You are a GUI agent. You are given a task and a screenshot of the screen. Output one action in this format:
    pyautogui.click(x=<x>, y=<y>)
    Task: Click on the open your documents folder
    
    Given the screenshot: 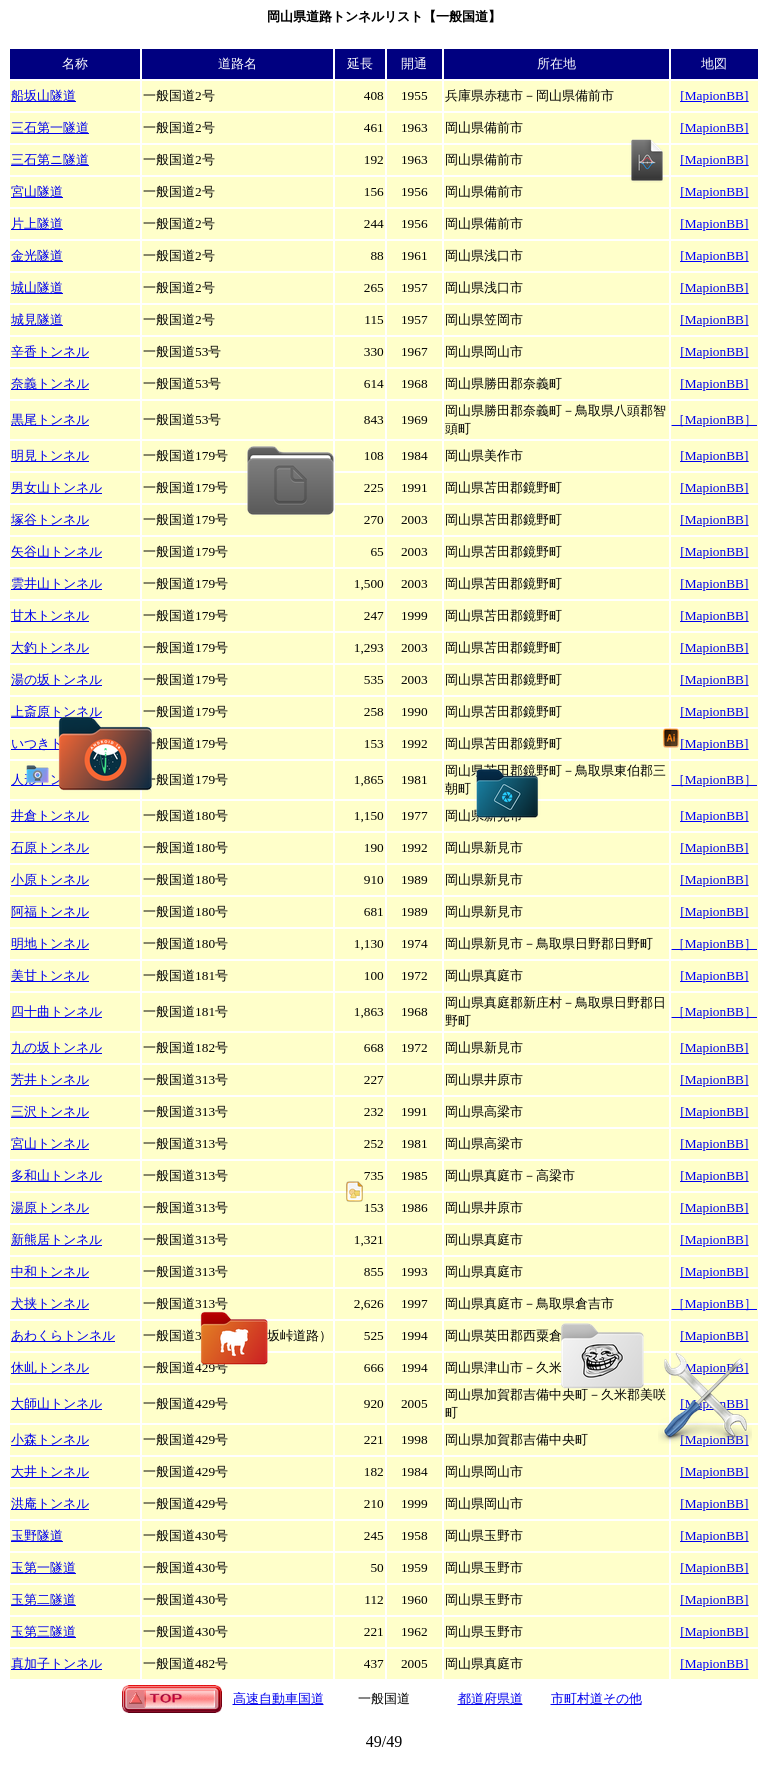 What is the action you would take?
    pyautogui.click(x=290, y=480)
    